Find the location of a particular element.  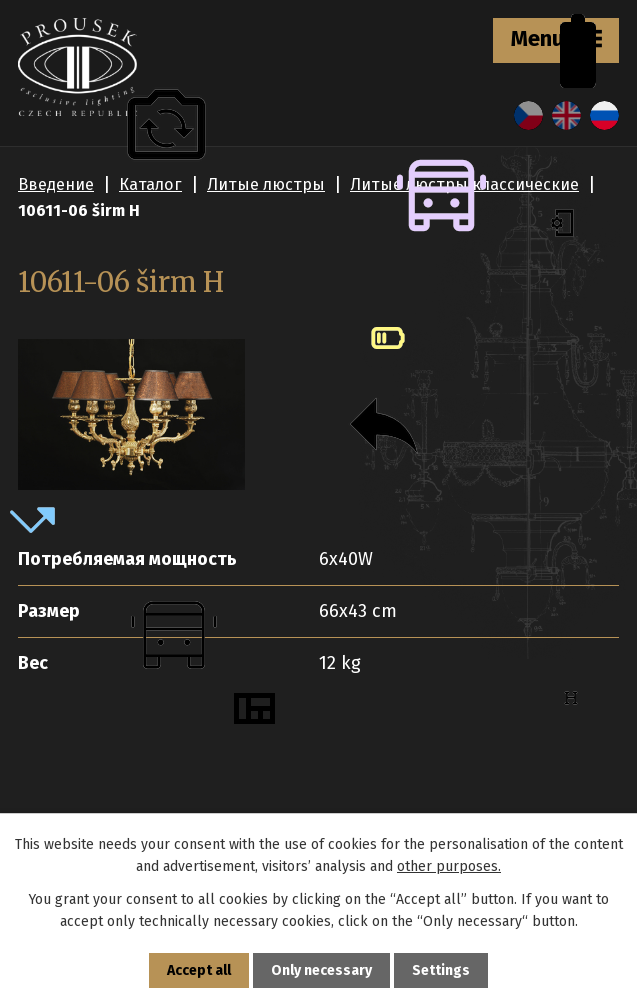

reply to a message or email is located at coordinates (32, 518).